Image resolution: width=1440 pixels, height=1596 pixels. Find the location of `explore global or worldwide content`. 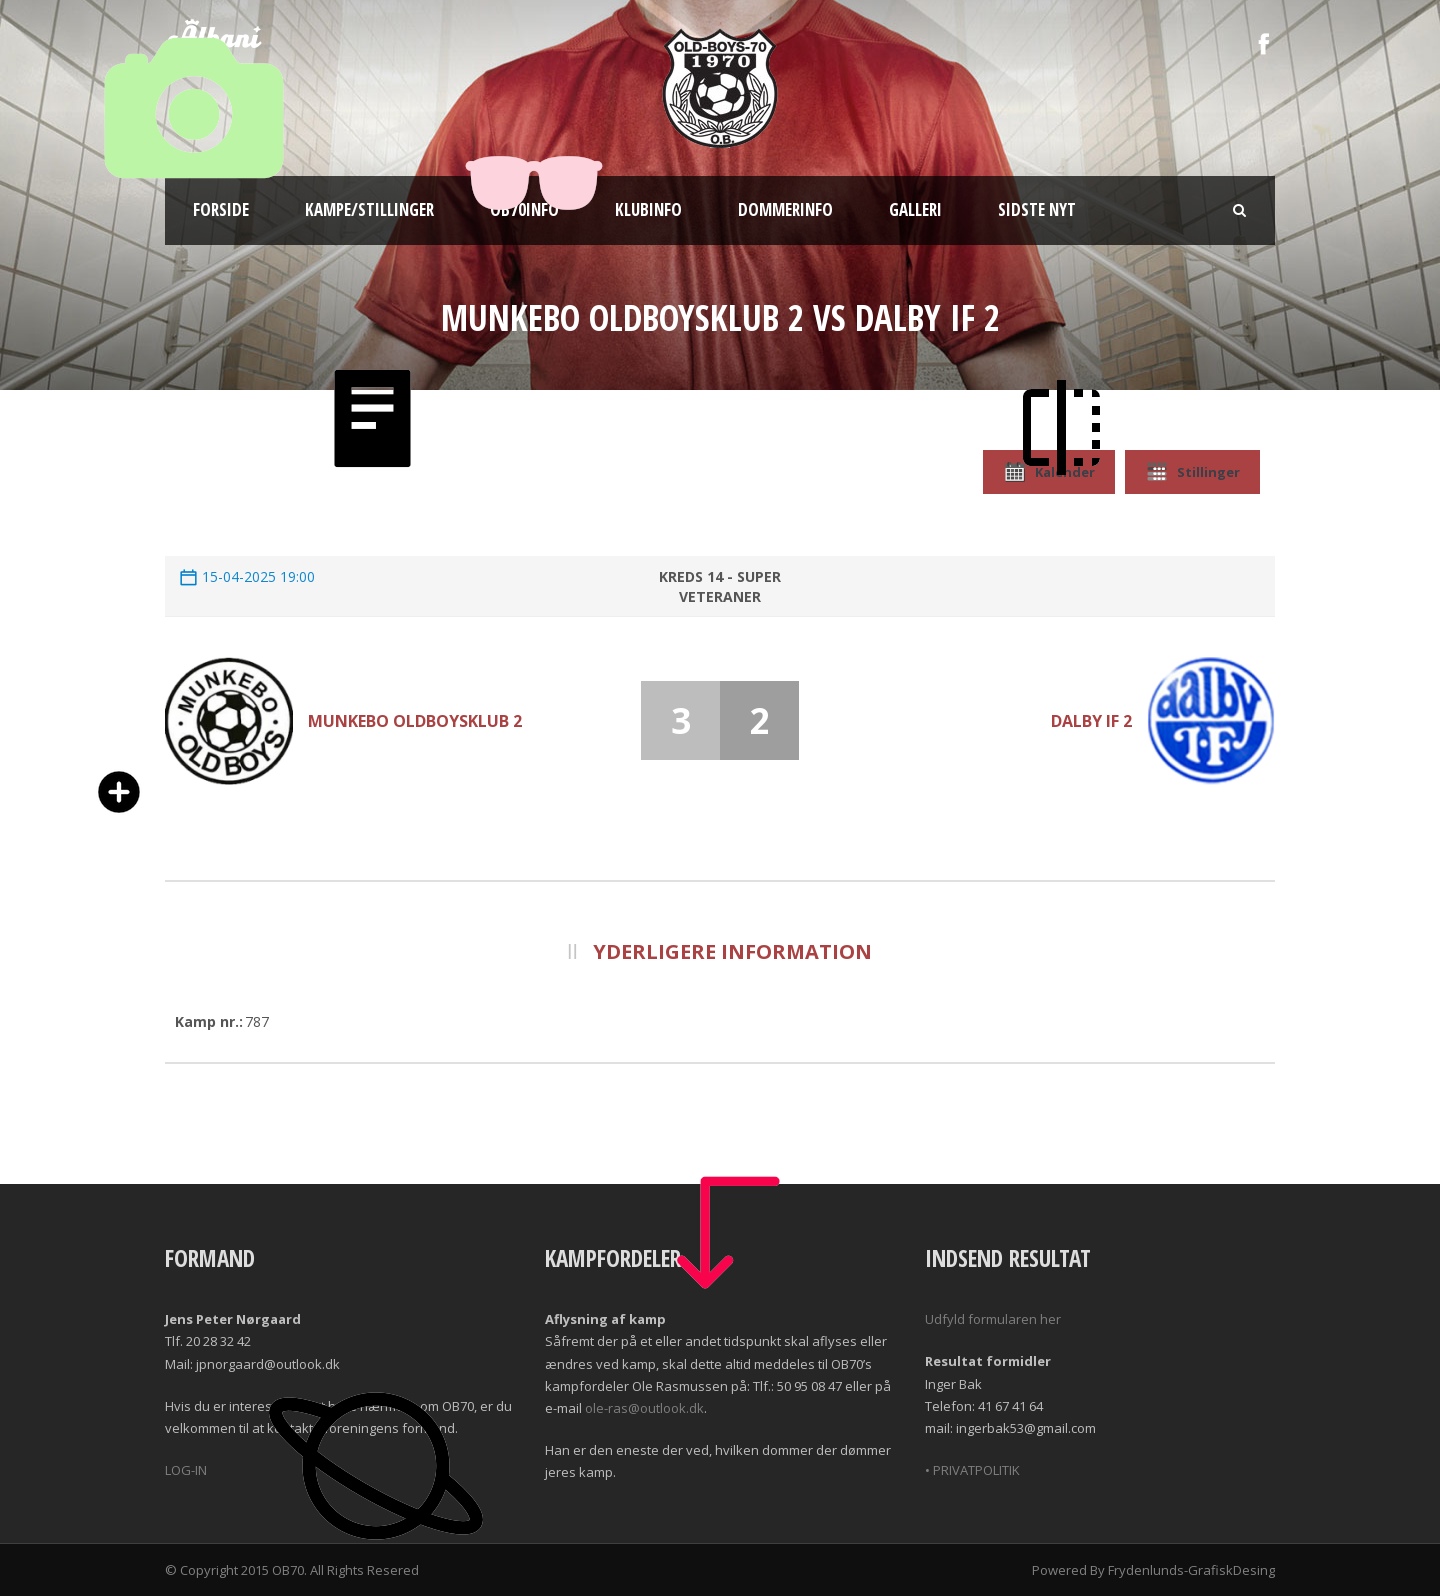

explore global or worldwide content is located at coordinates (376, 1466).